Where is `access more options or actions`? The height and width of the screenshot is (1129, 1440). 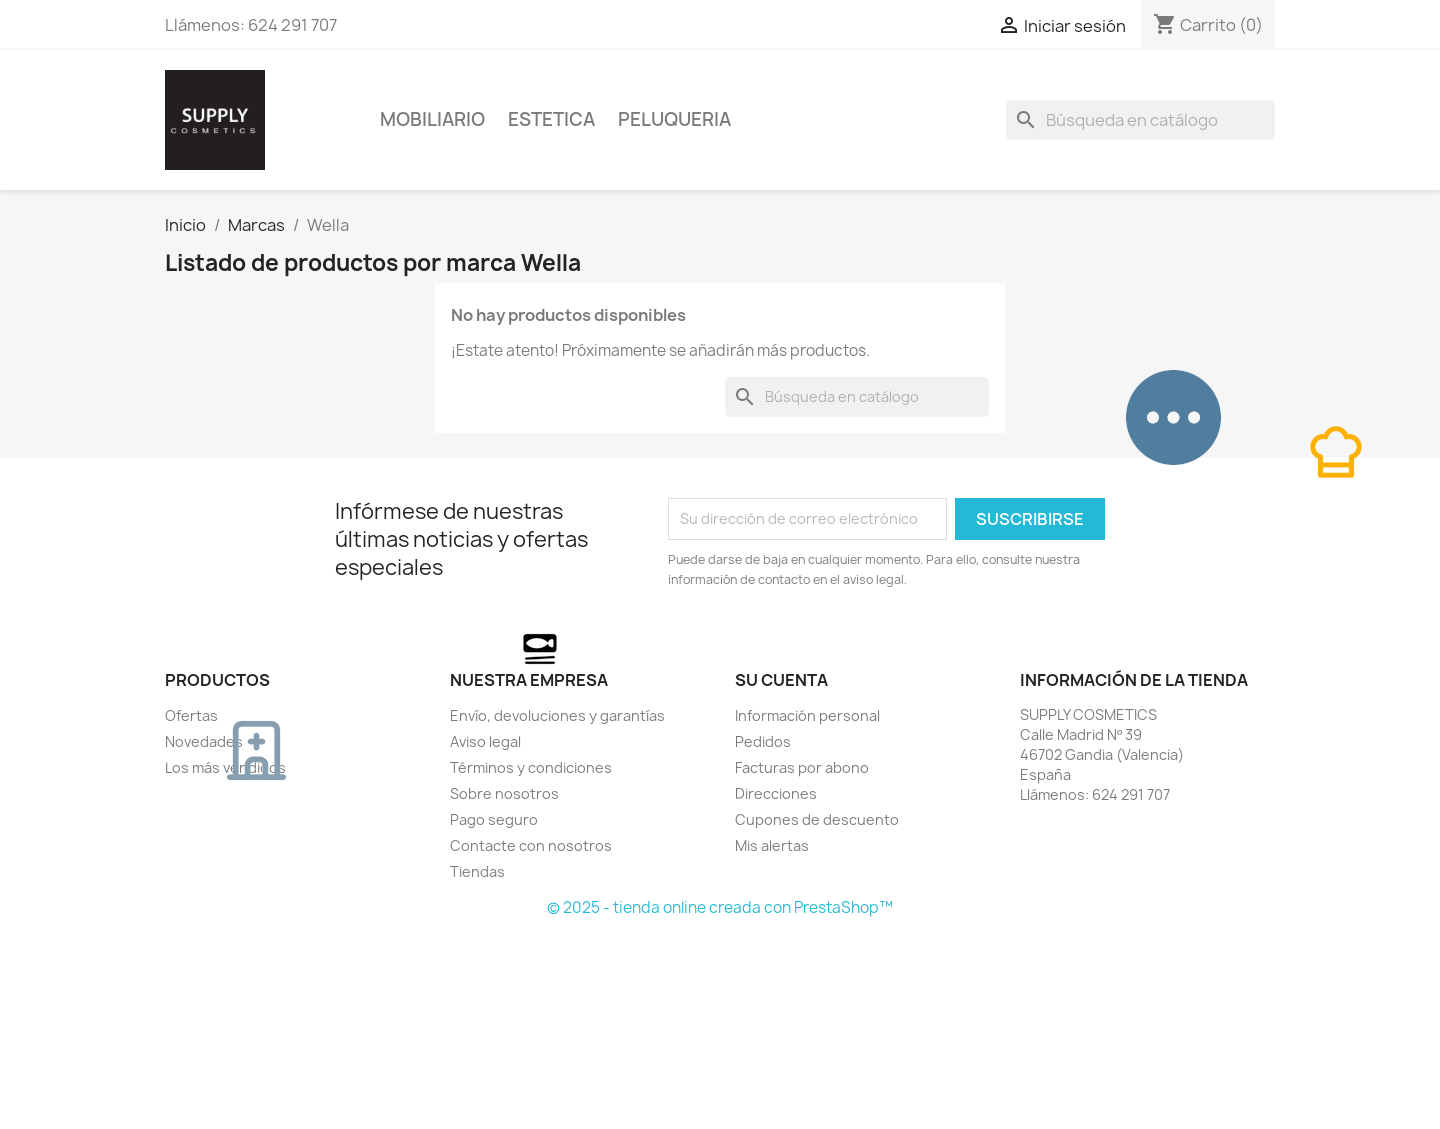
access more options or actions is located at coordinates (1173, 417).